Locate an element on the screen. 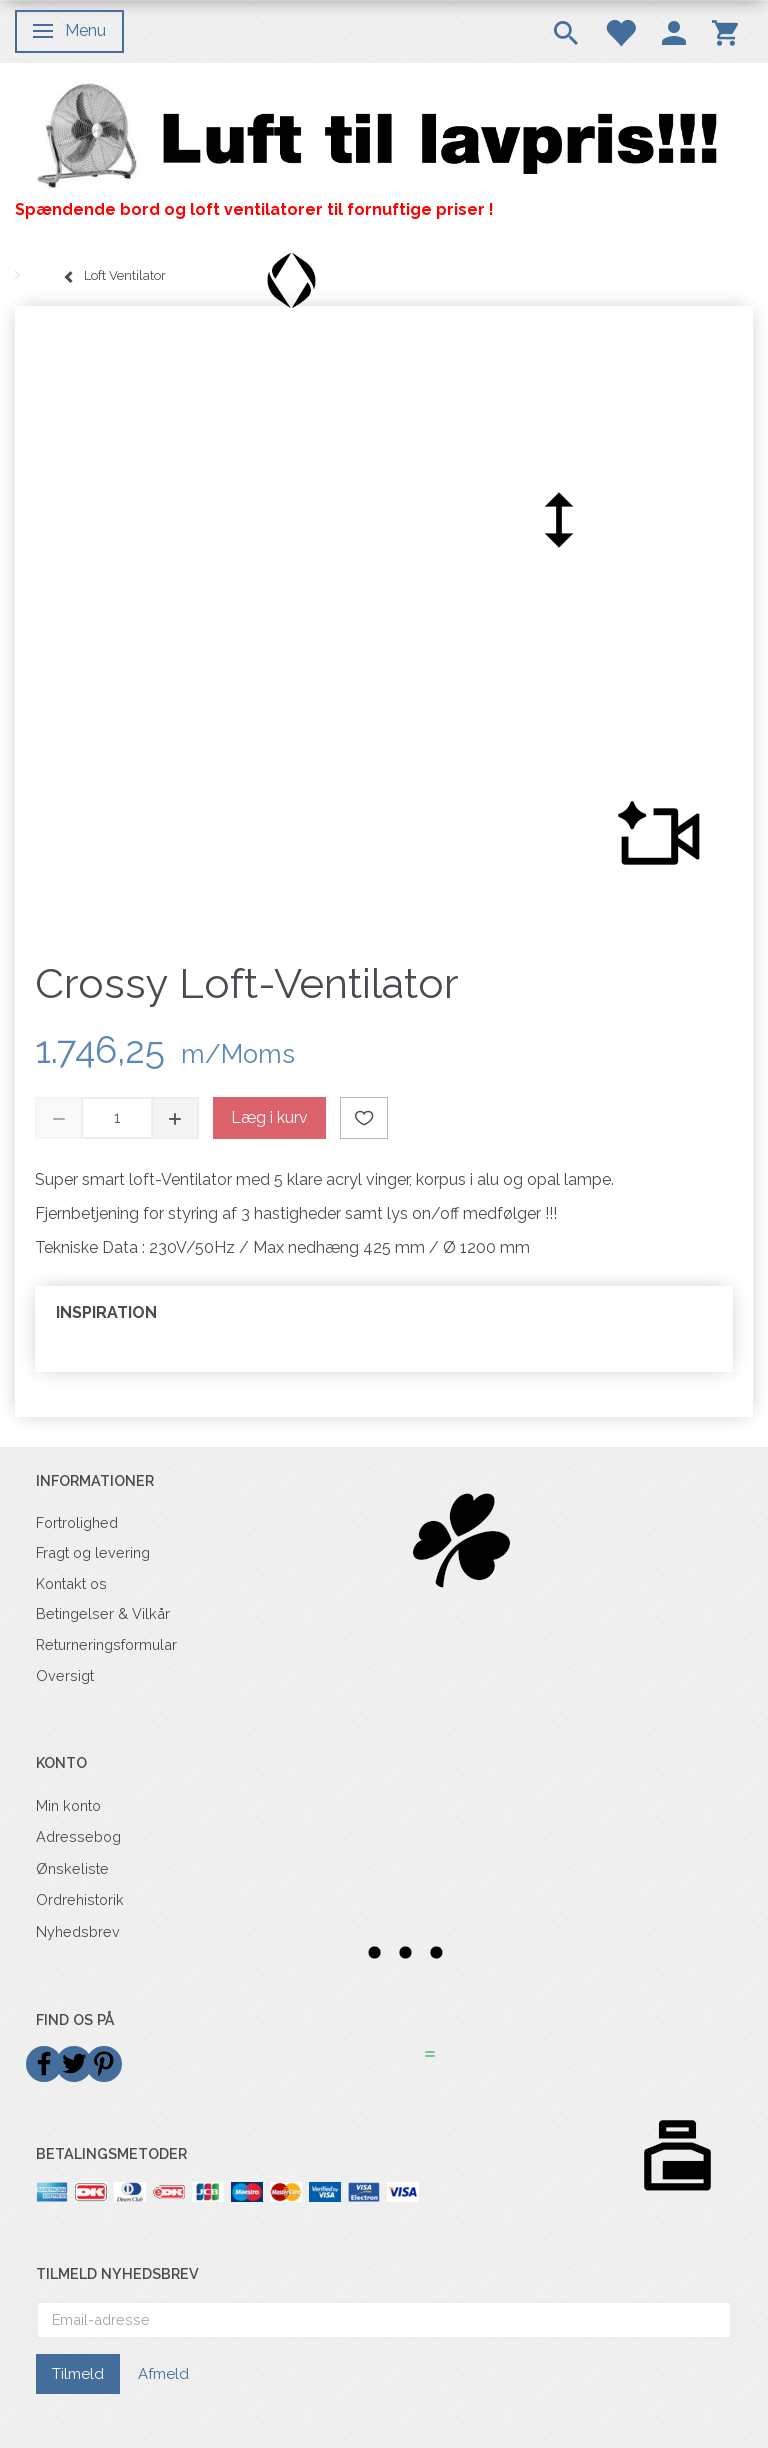 The width and height of the screenshot is (768, 2448). ethereum name service (ENS) logo is located at coordinates (291, 280).